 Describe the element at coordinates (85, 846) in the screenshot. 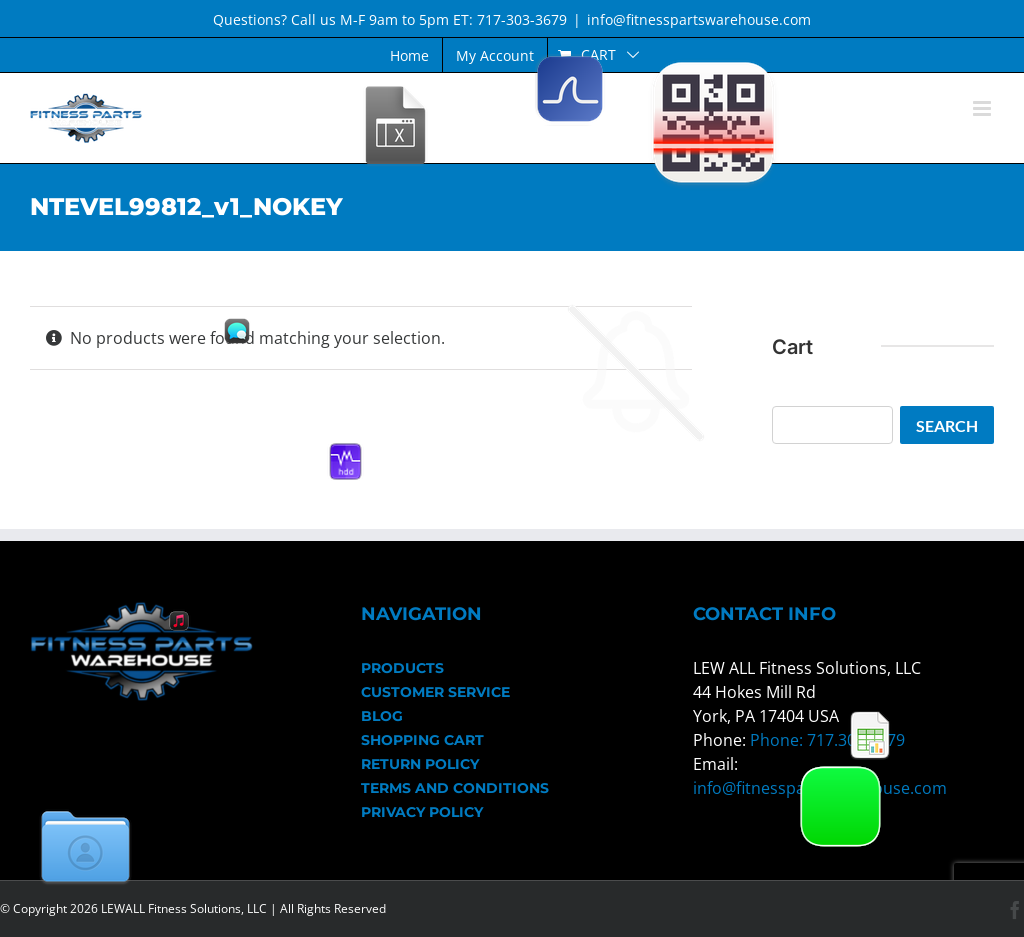

I see `access the users folder on your mac` at that location.